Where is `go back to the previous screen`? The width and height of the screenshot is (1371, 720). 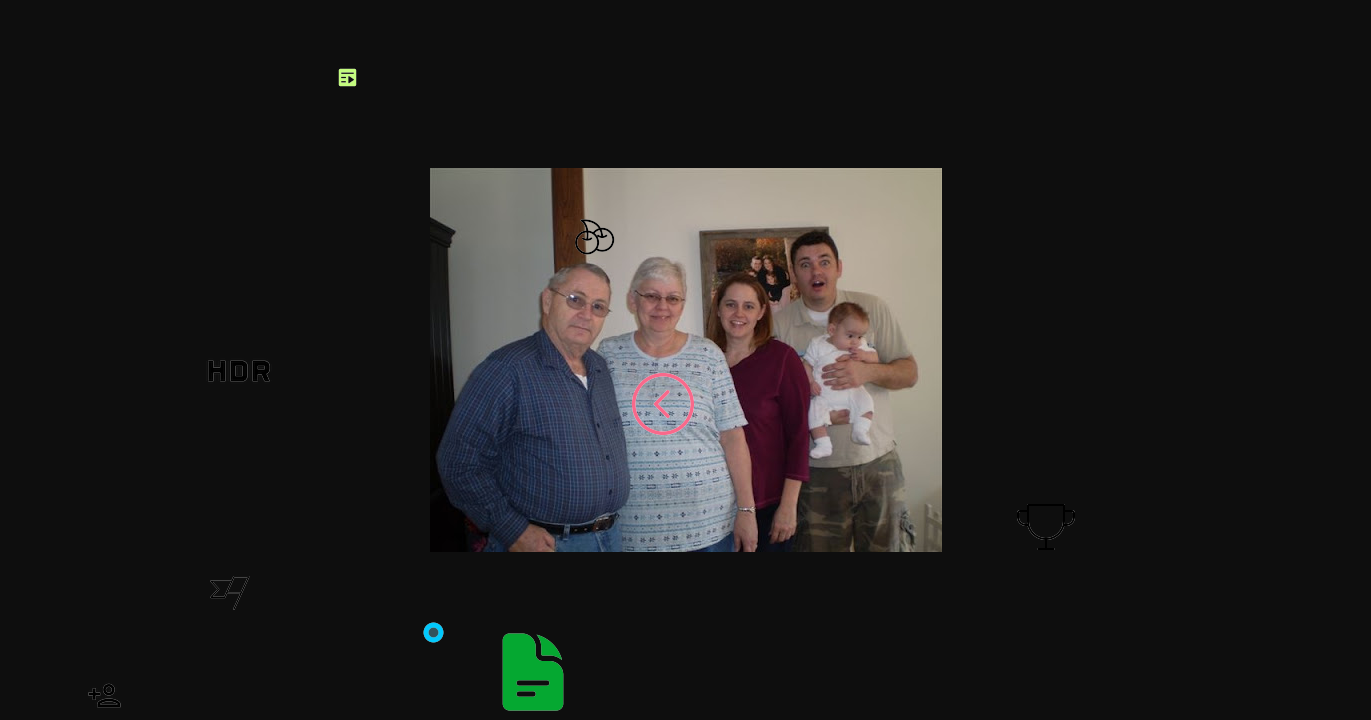
go back to the previous screen is located at coordinates (663, 404).